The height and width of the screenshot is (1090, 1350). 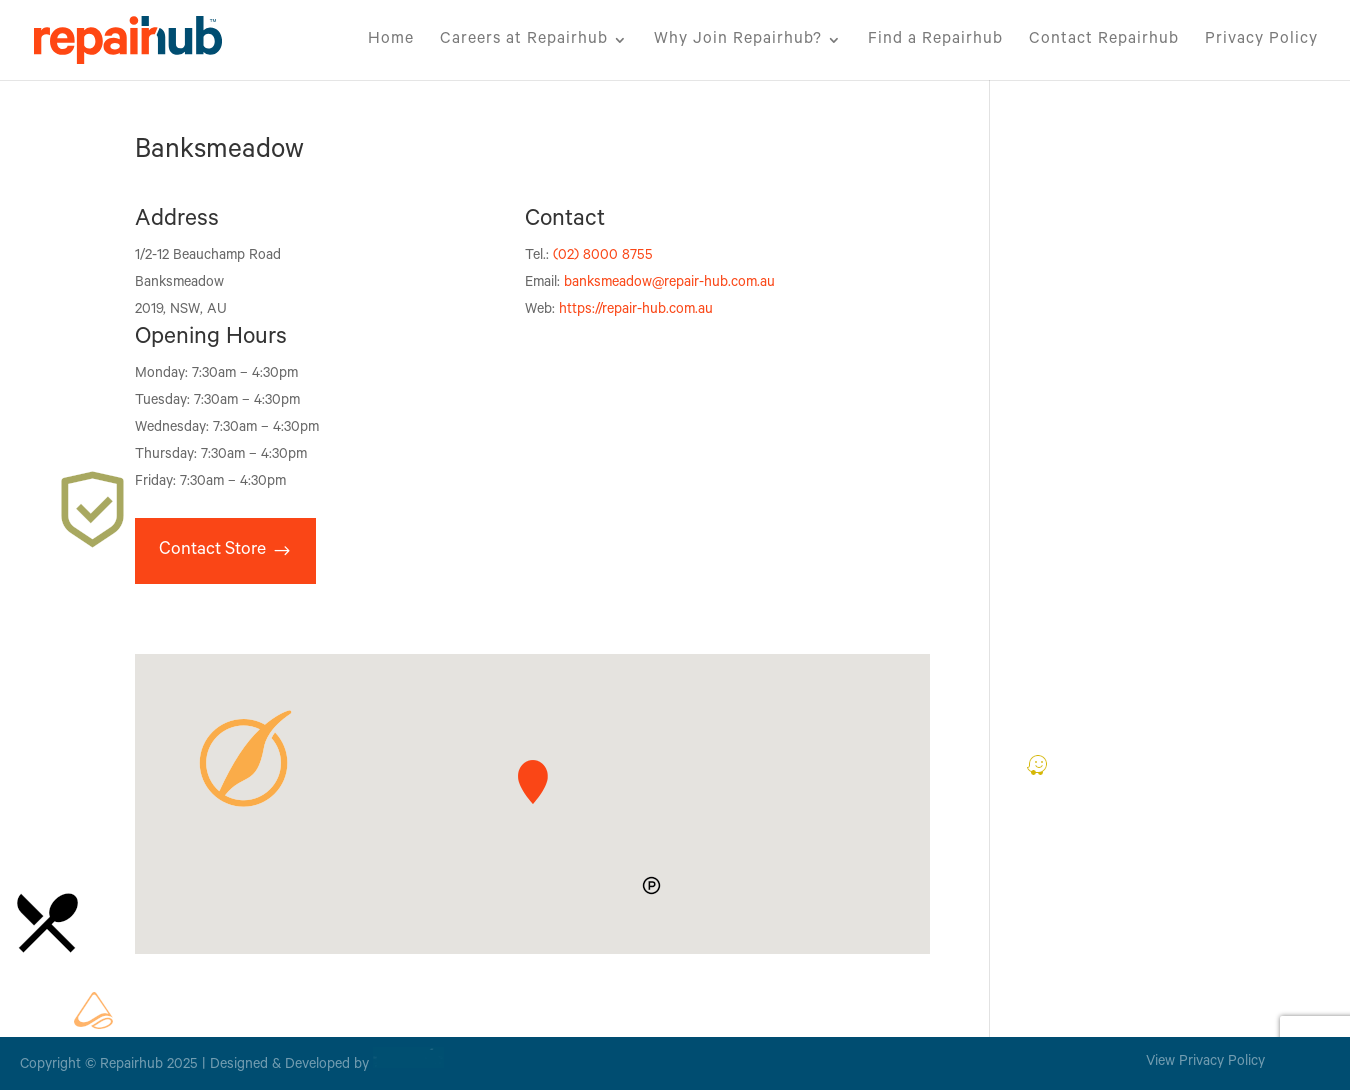 I want to click on open Waze navigation app, so click(x=1037, y=765).